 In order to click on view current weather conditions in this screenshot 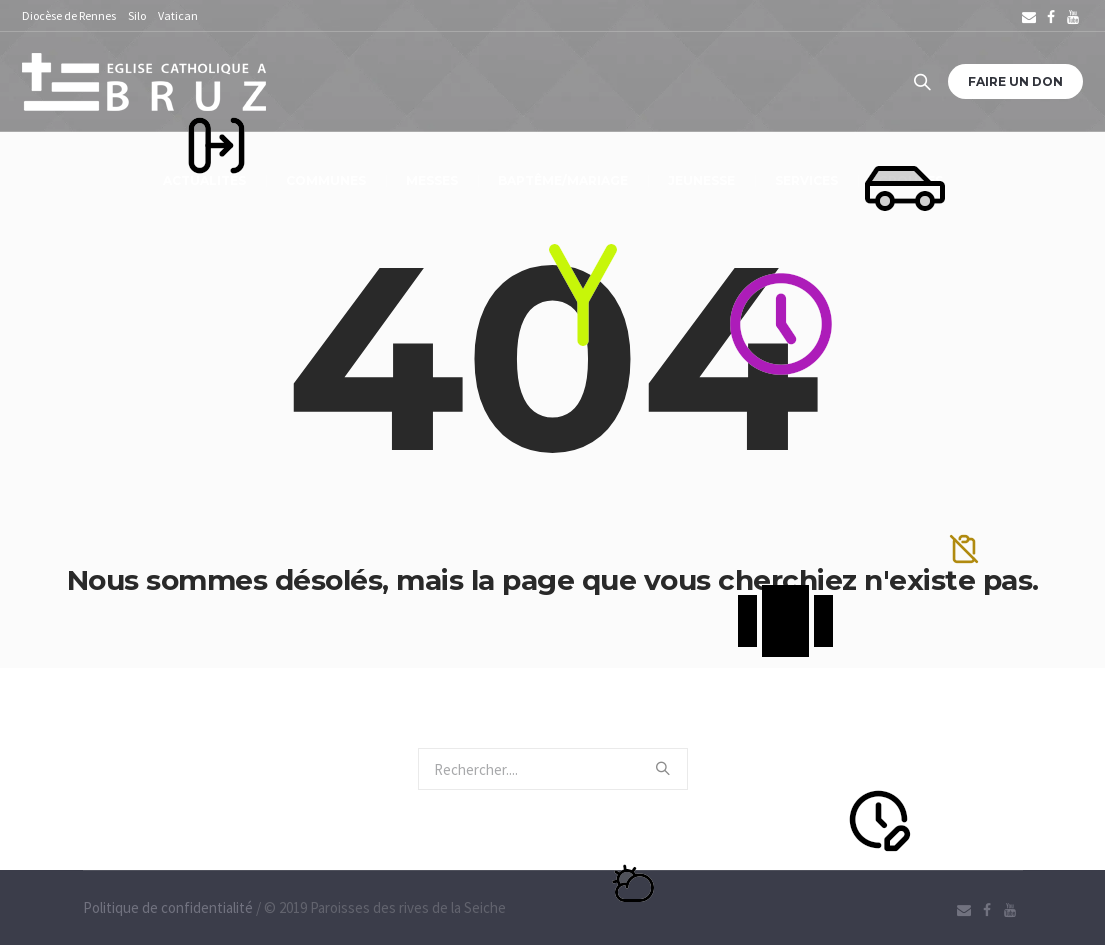, I will do `click(633, 884)`.